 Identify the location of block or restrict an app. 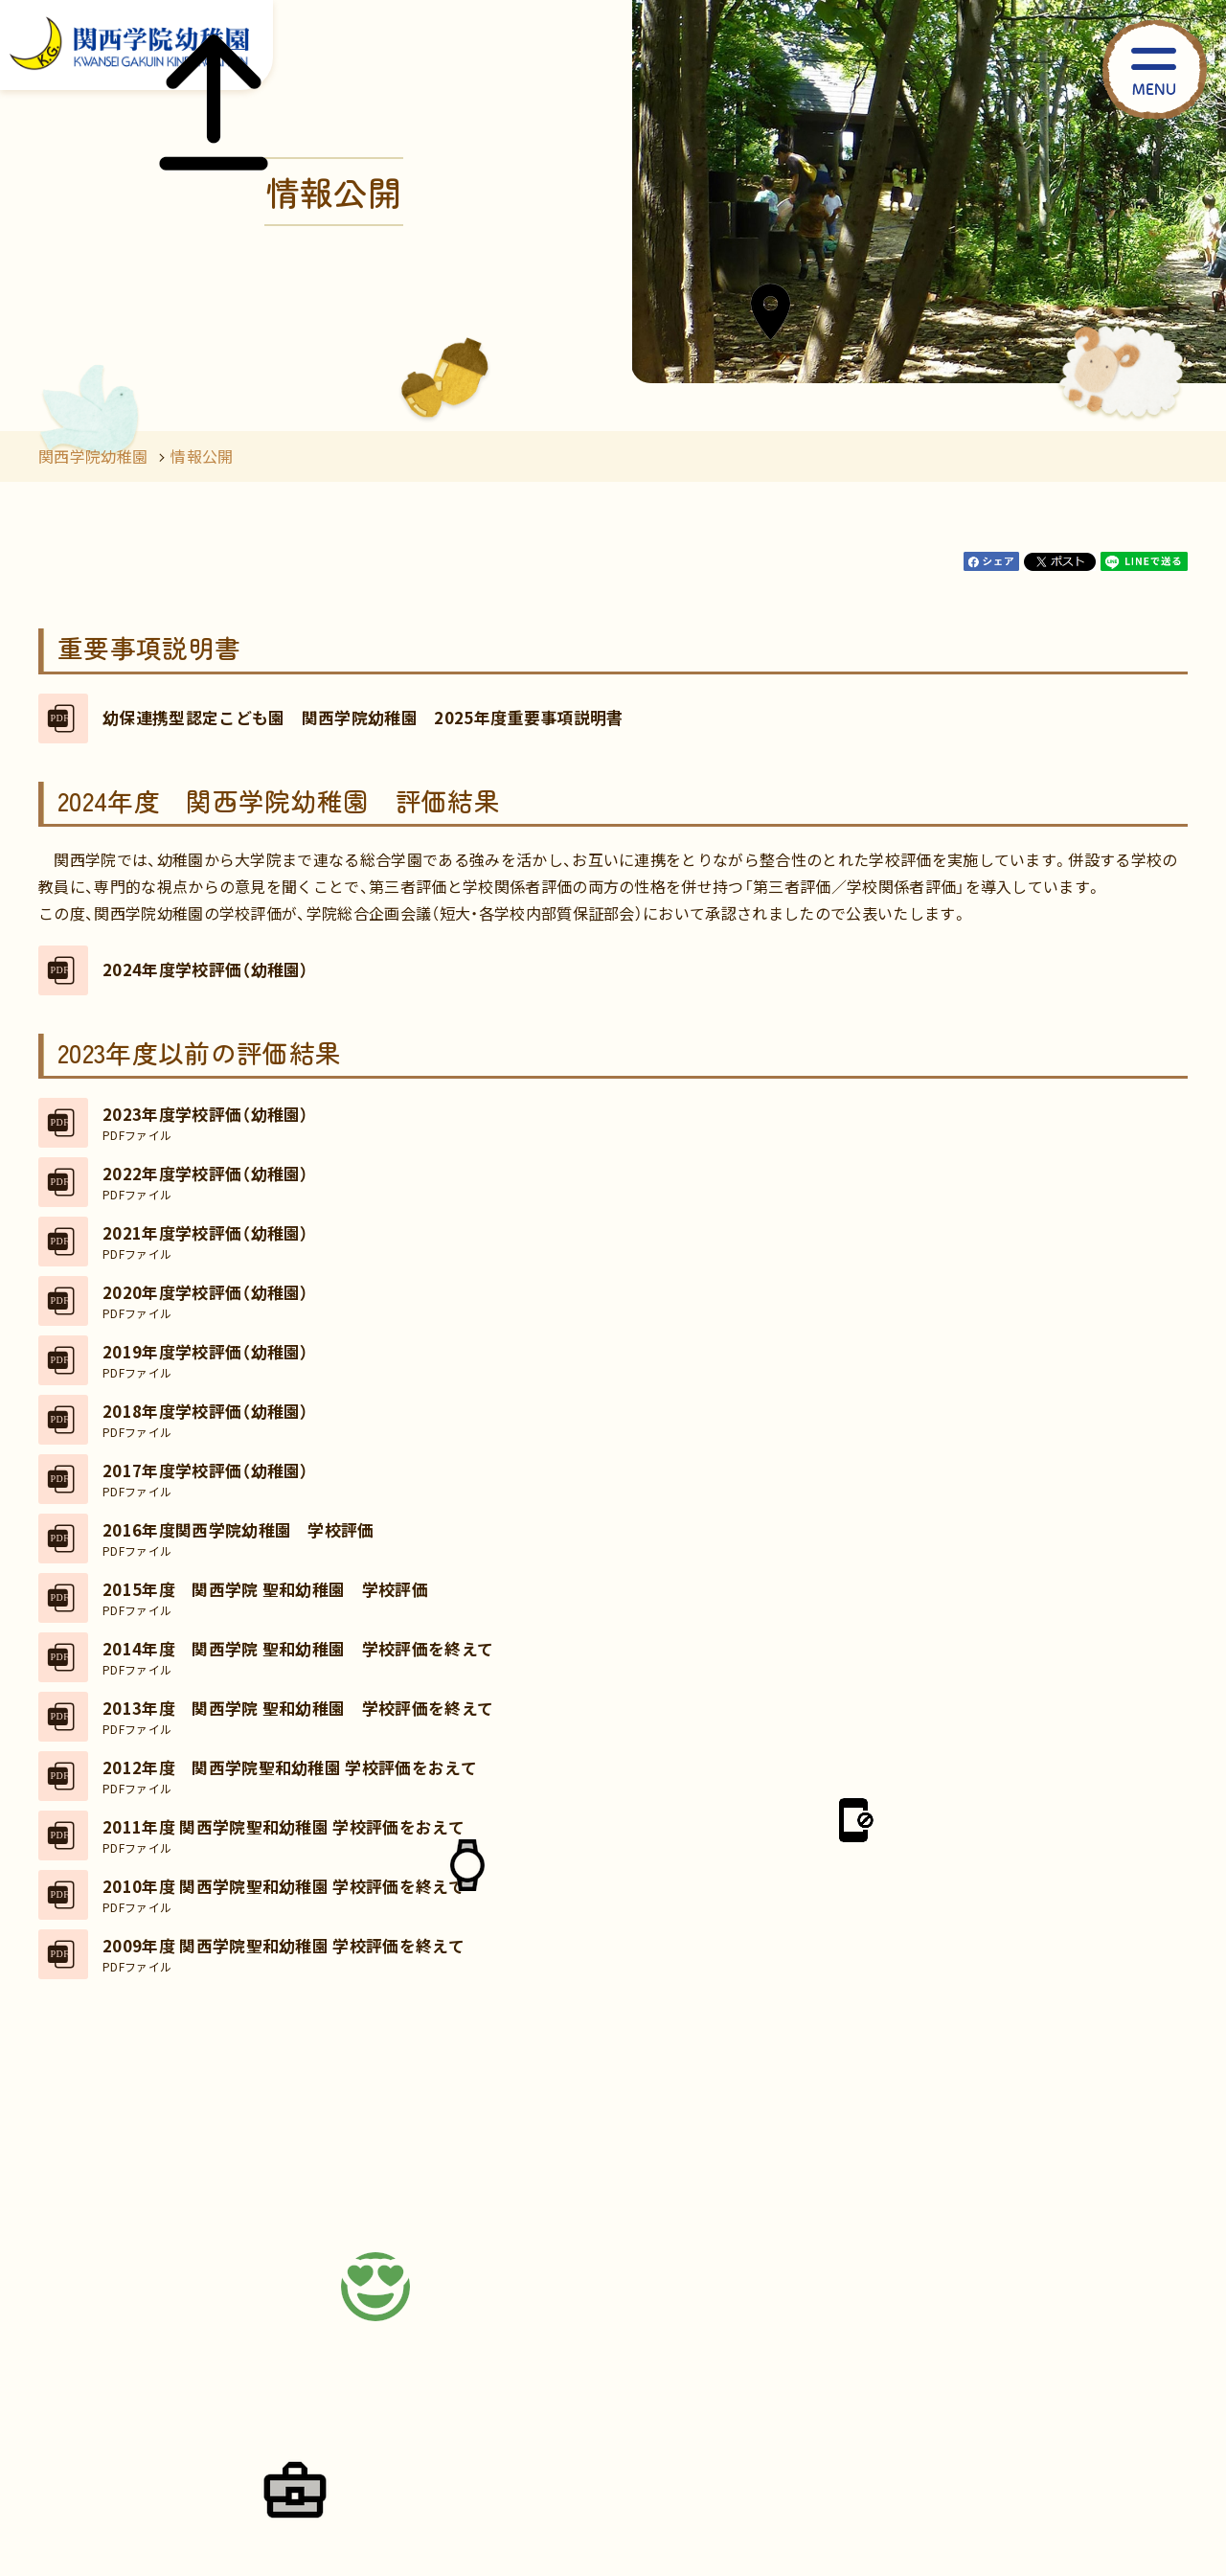
(853, 1820).